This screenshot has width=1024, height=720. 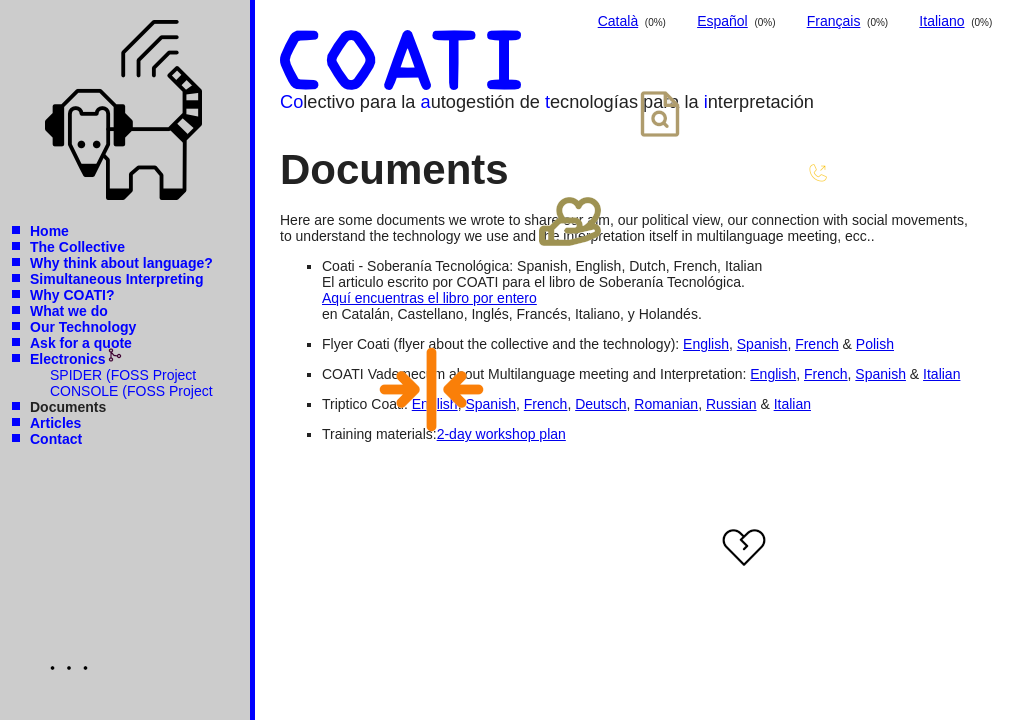 What do you see at coordinates (818, 172) in the screenshot?
I see `make an outgoing call` at bounding box center [818, 172].